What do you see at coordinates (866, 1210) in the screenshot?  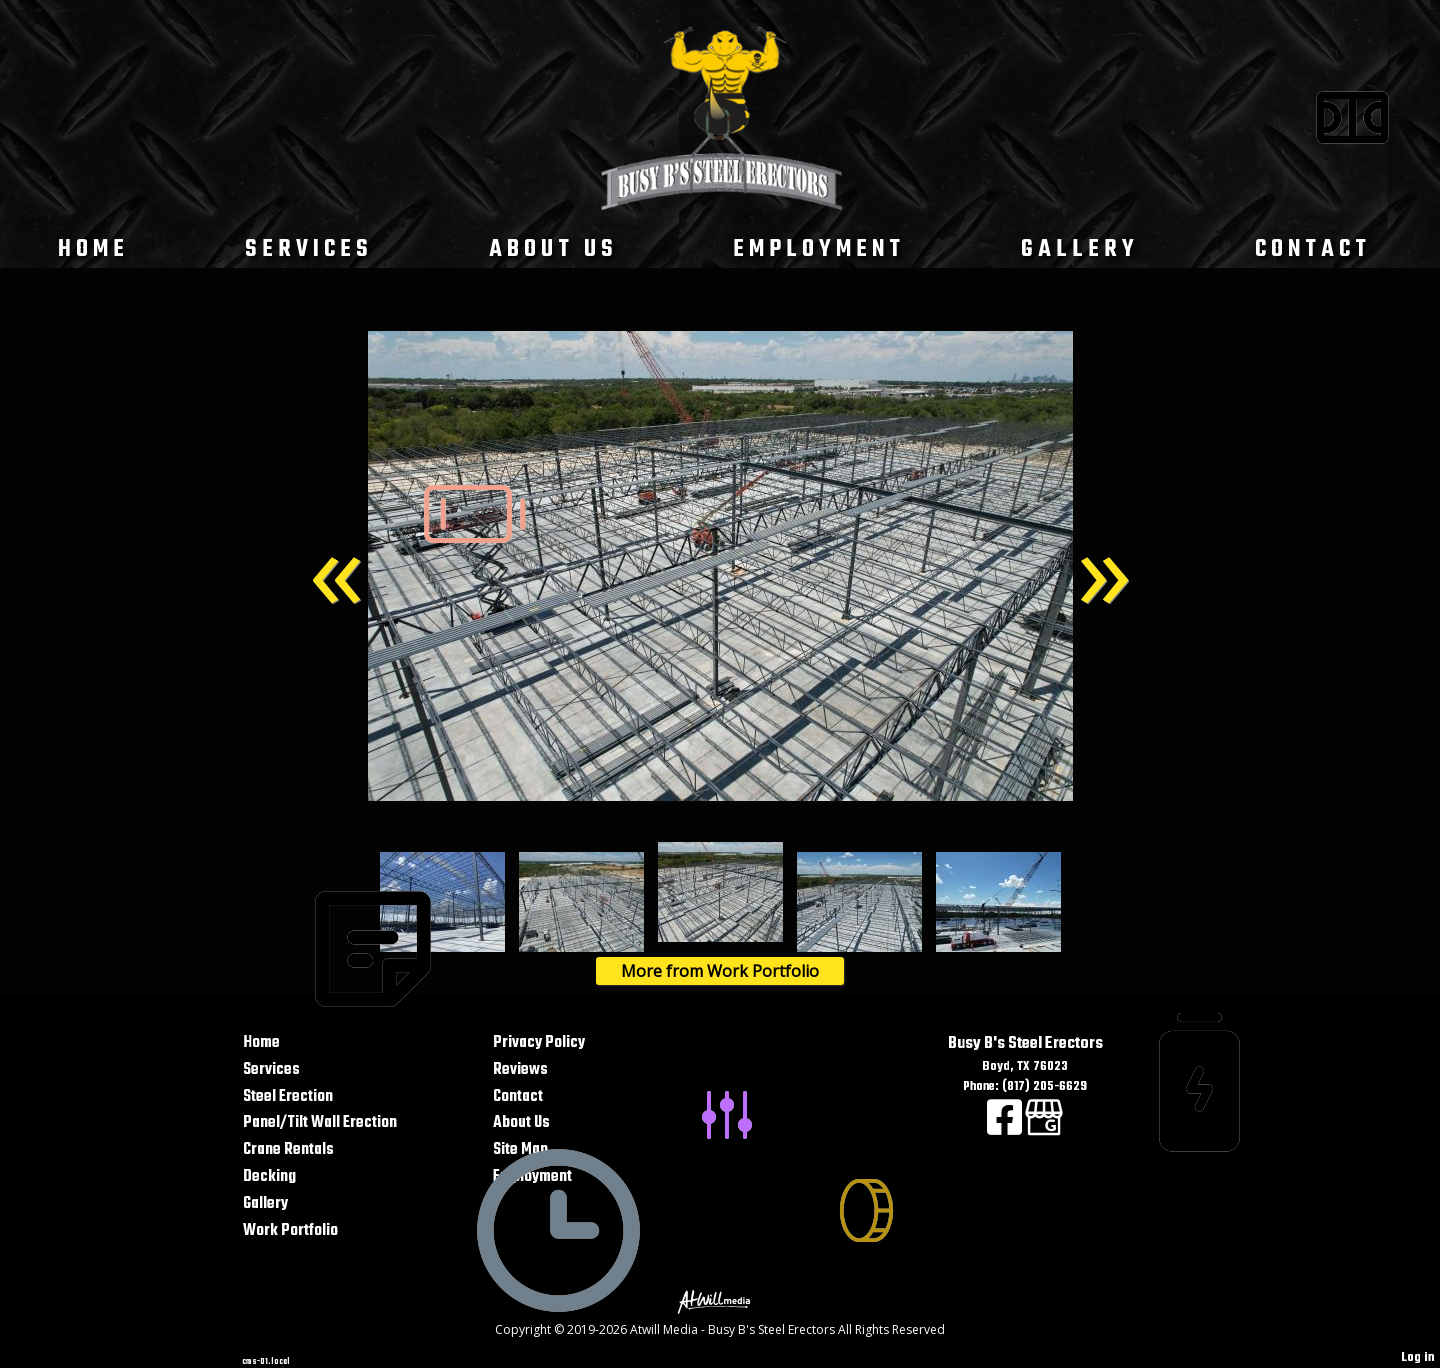 I see `view account balance or credits` at bounding box center [866, 1210].